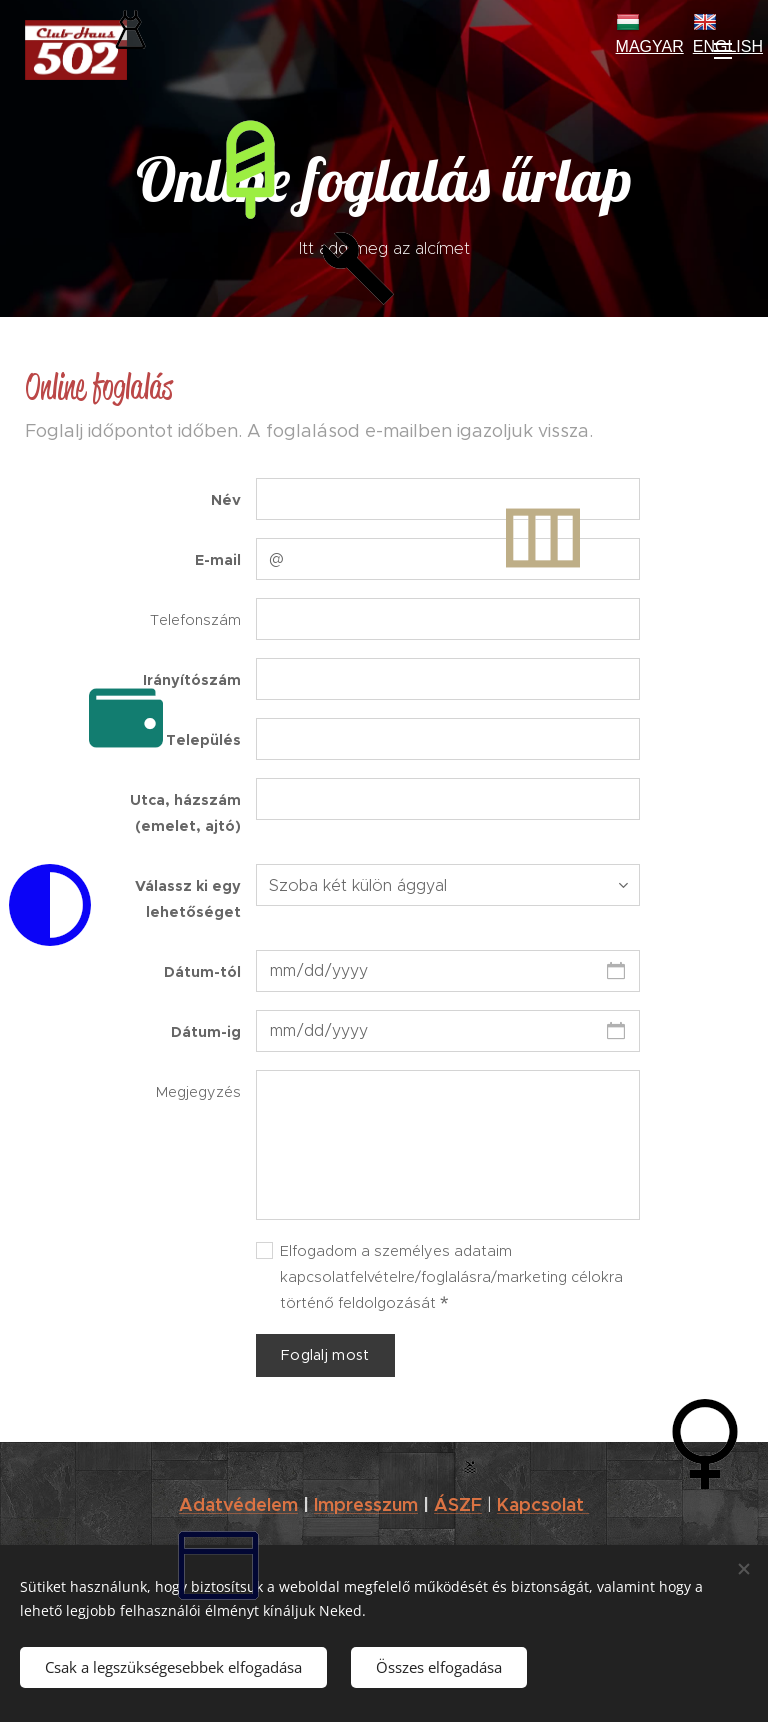 The image size is (768, 1722). What do you see at coordinates (705, 1444) in the screenshot?
I see `select female gender option` at bounding box center [705, 1444].